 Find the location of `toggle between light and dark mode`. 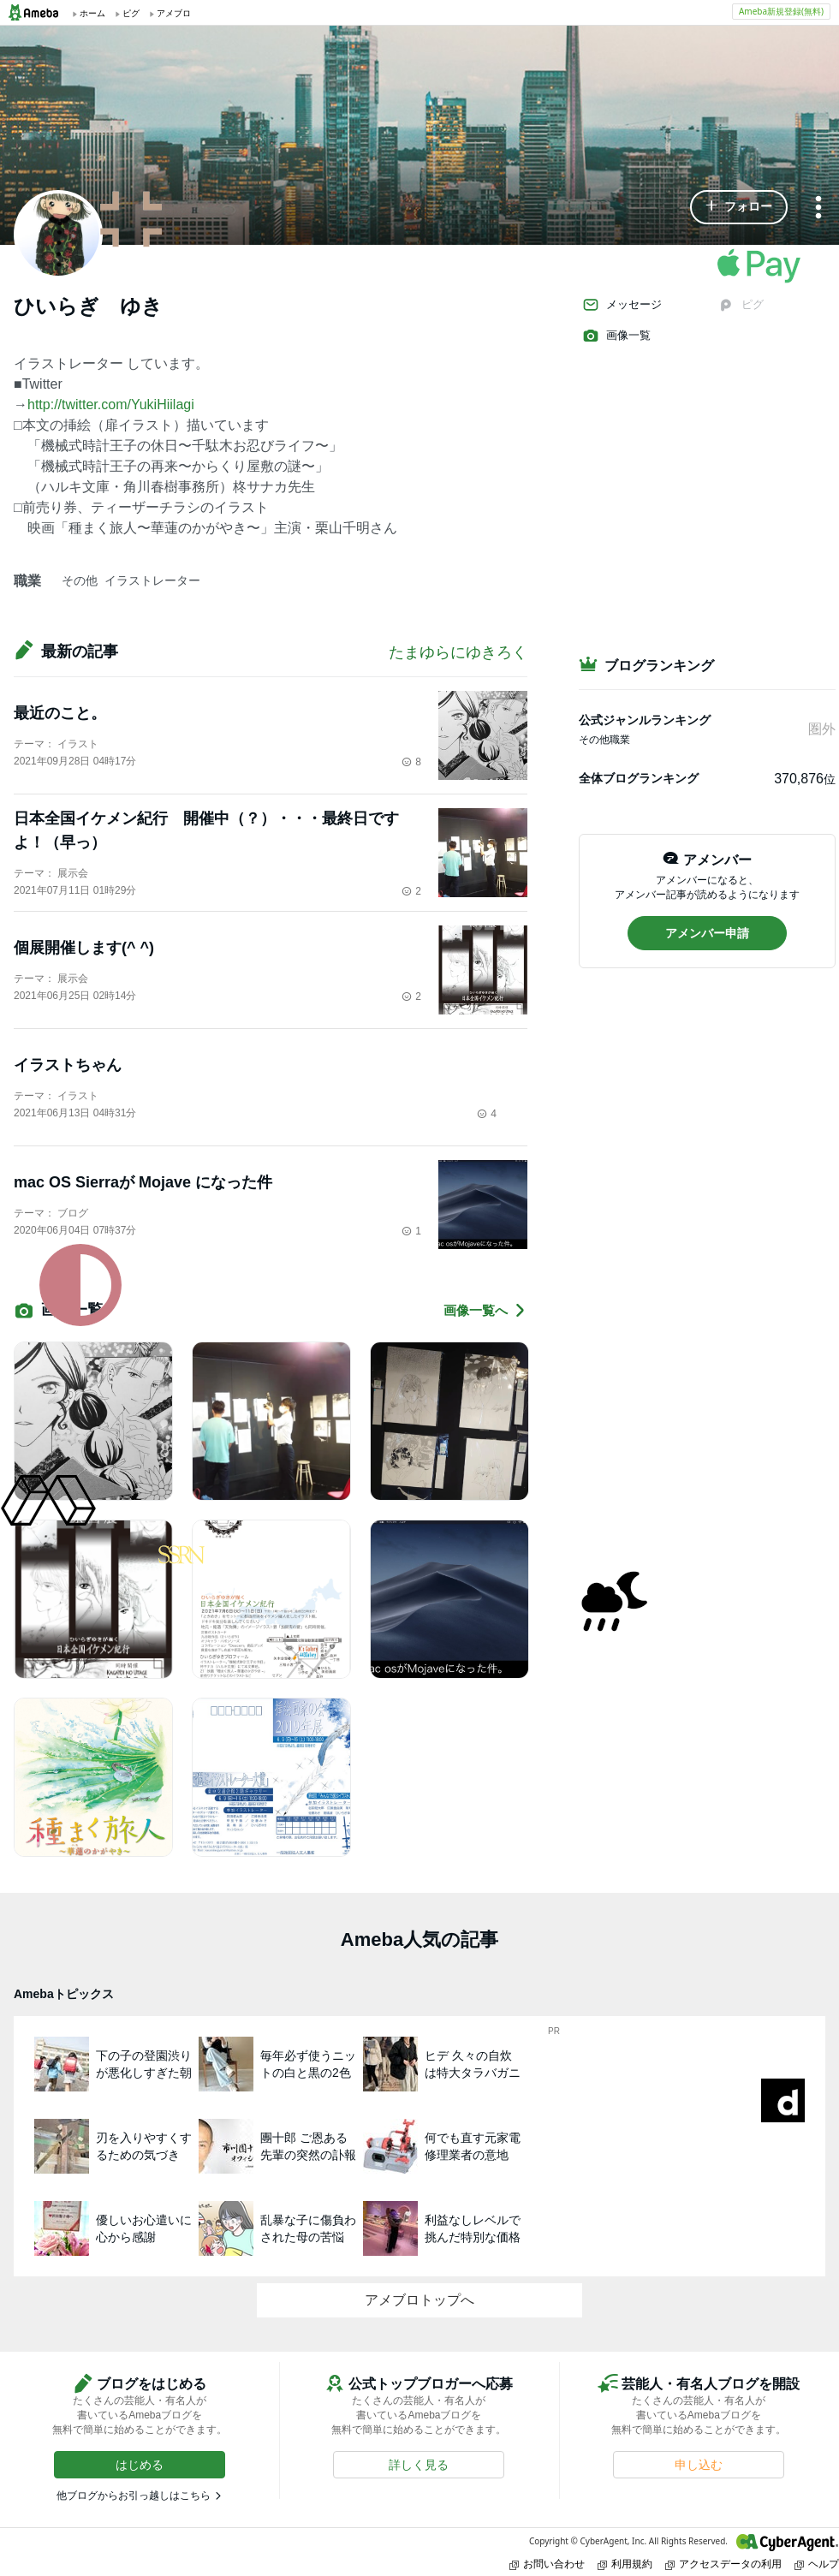

toggle between light and dark mode is located at coordinates (80, 1285).